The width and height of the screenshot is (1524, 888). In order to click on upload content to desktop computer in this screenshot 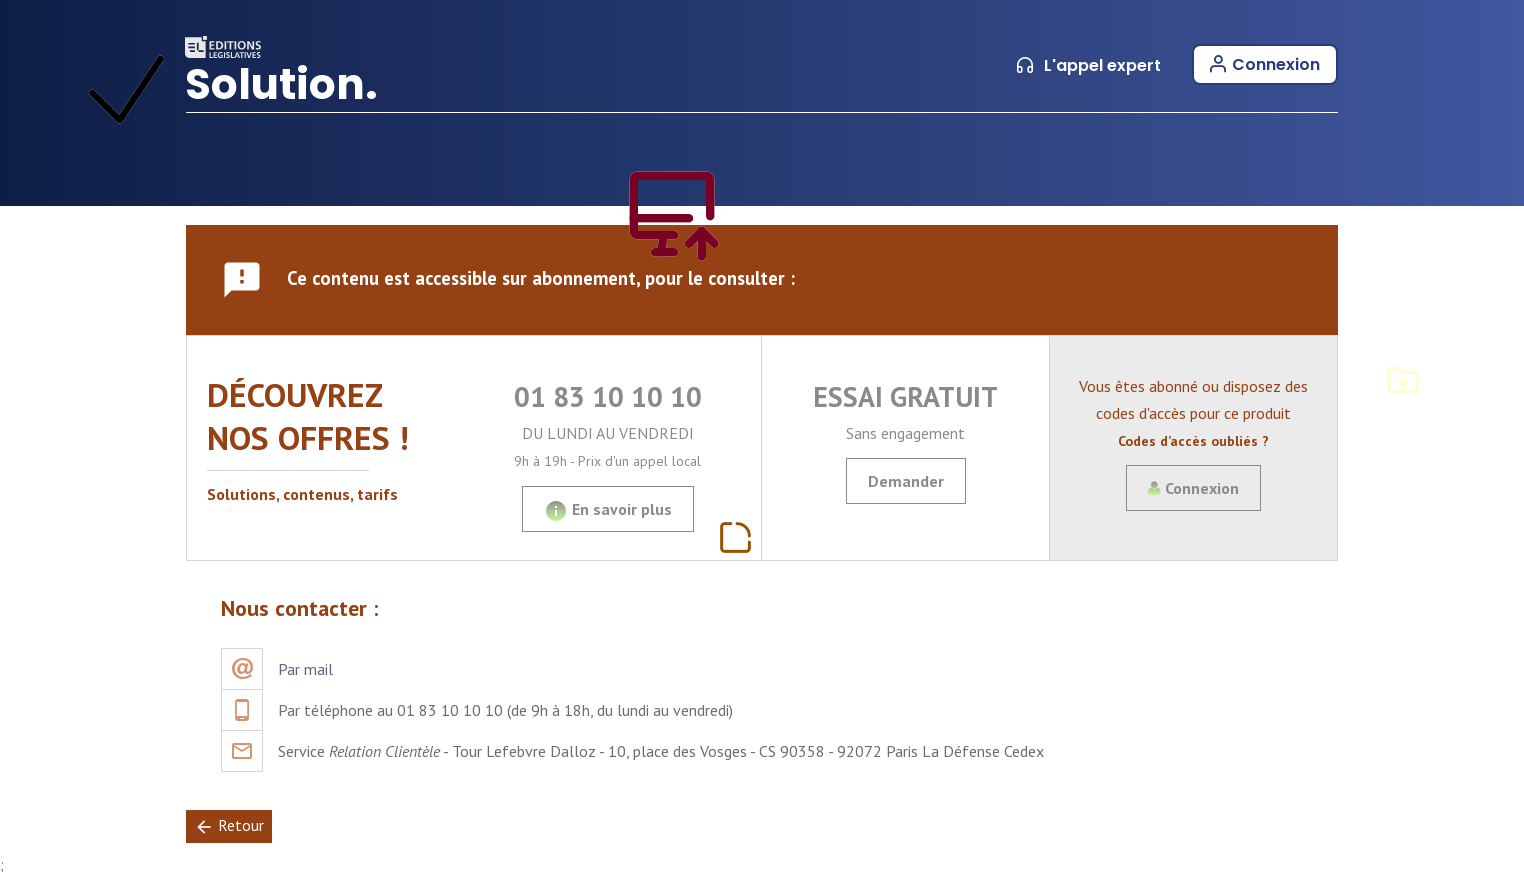, I will do `click(672, 214)`.